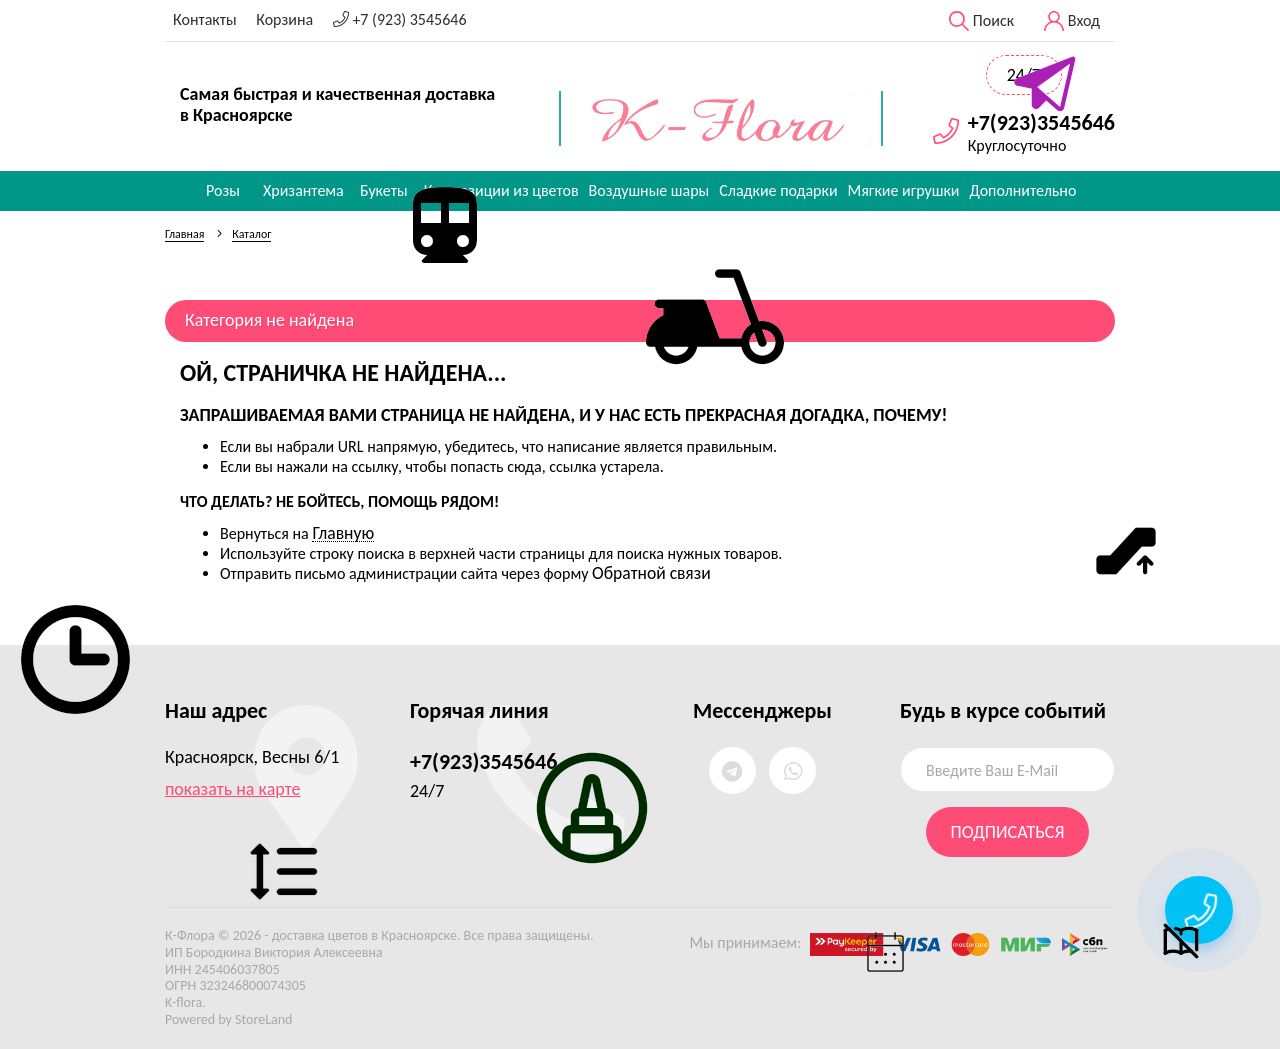  What do you see at coordinates (1126, 551) in the screenshot?
I see `indicates escalator going up` at bounding box center [1126, 551].